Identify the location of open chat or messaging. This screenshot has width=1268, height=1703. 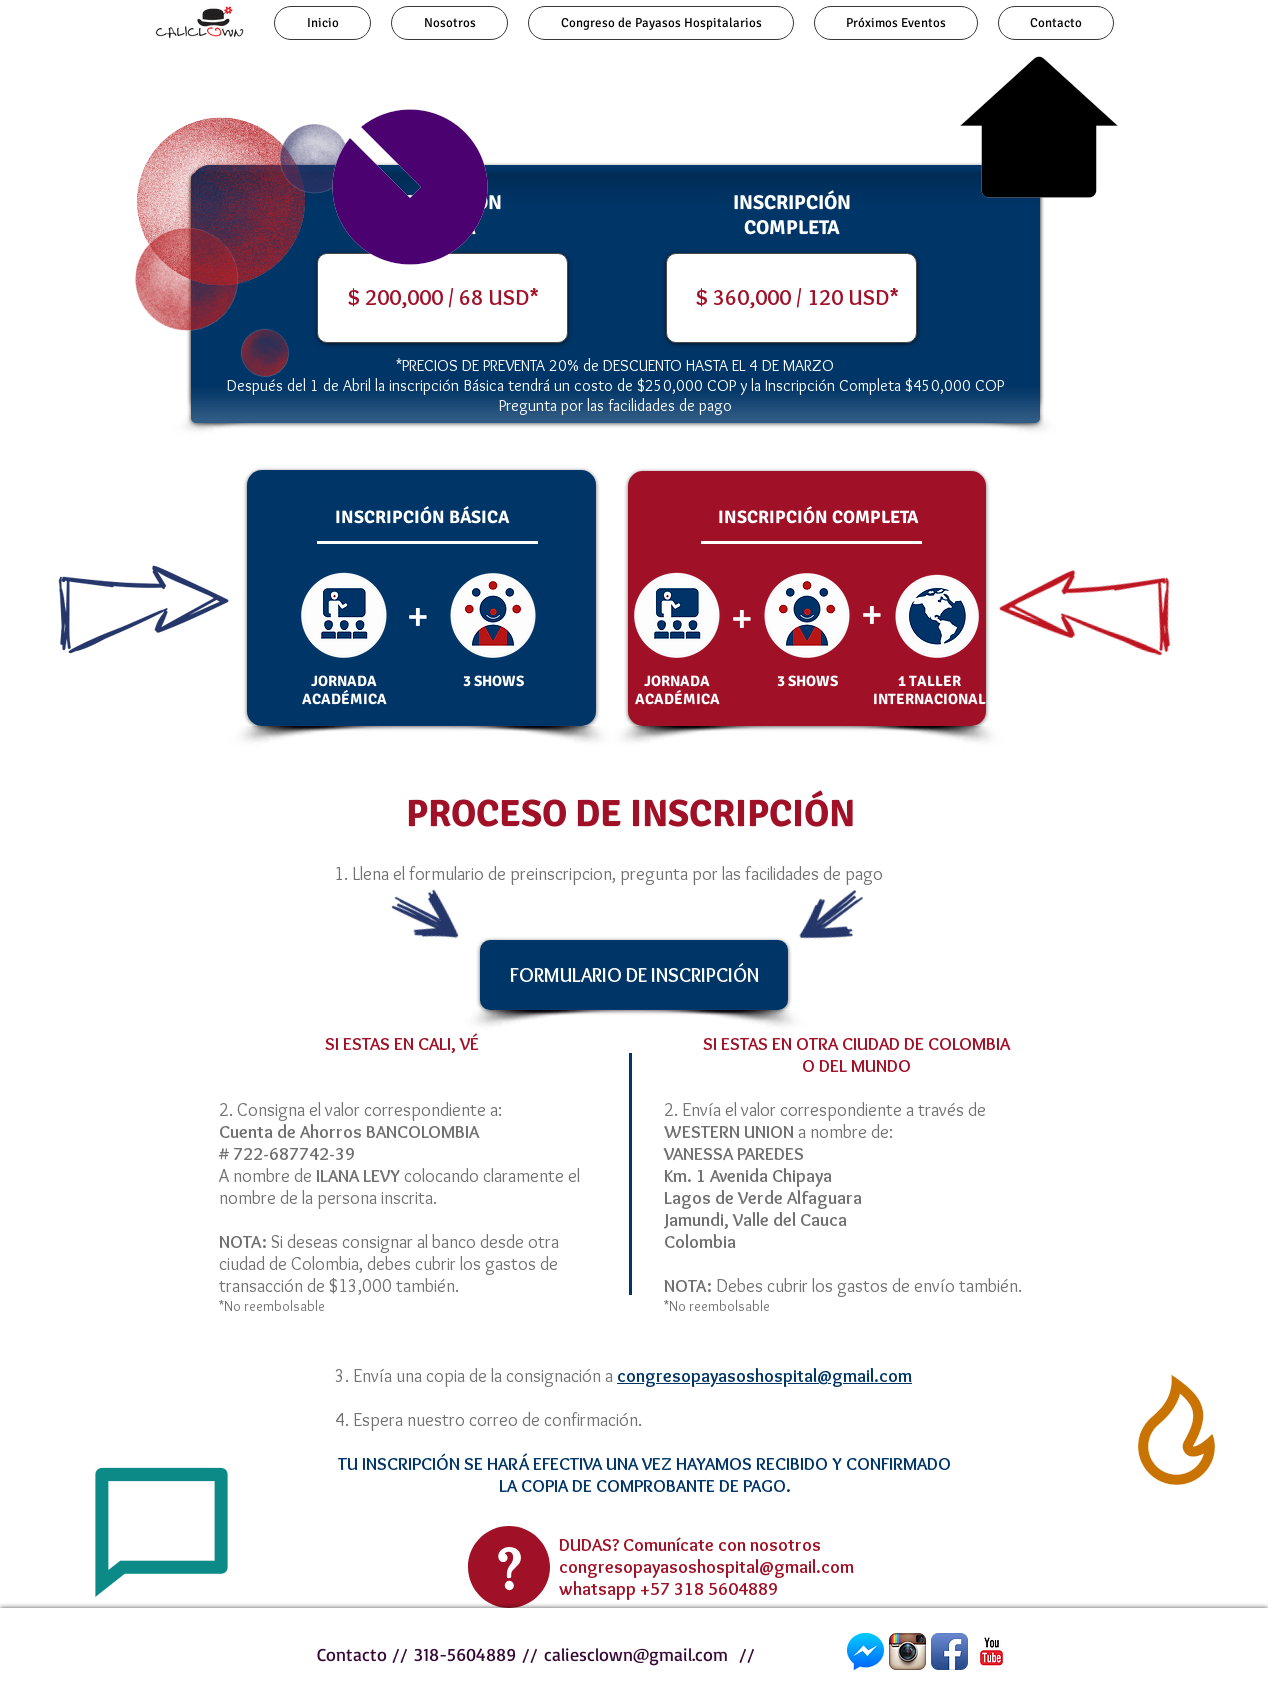
(161, 1527).